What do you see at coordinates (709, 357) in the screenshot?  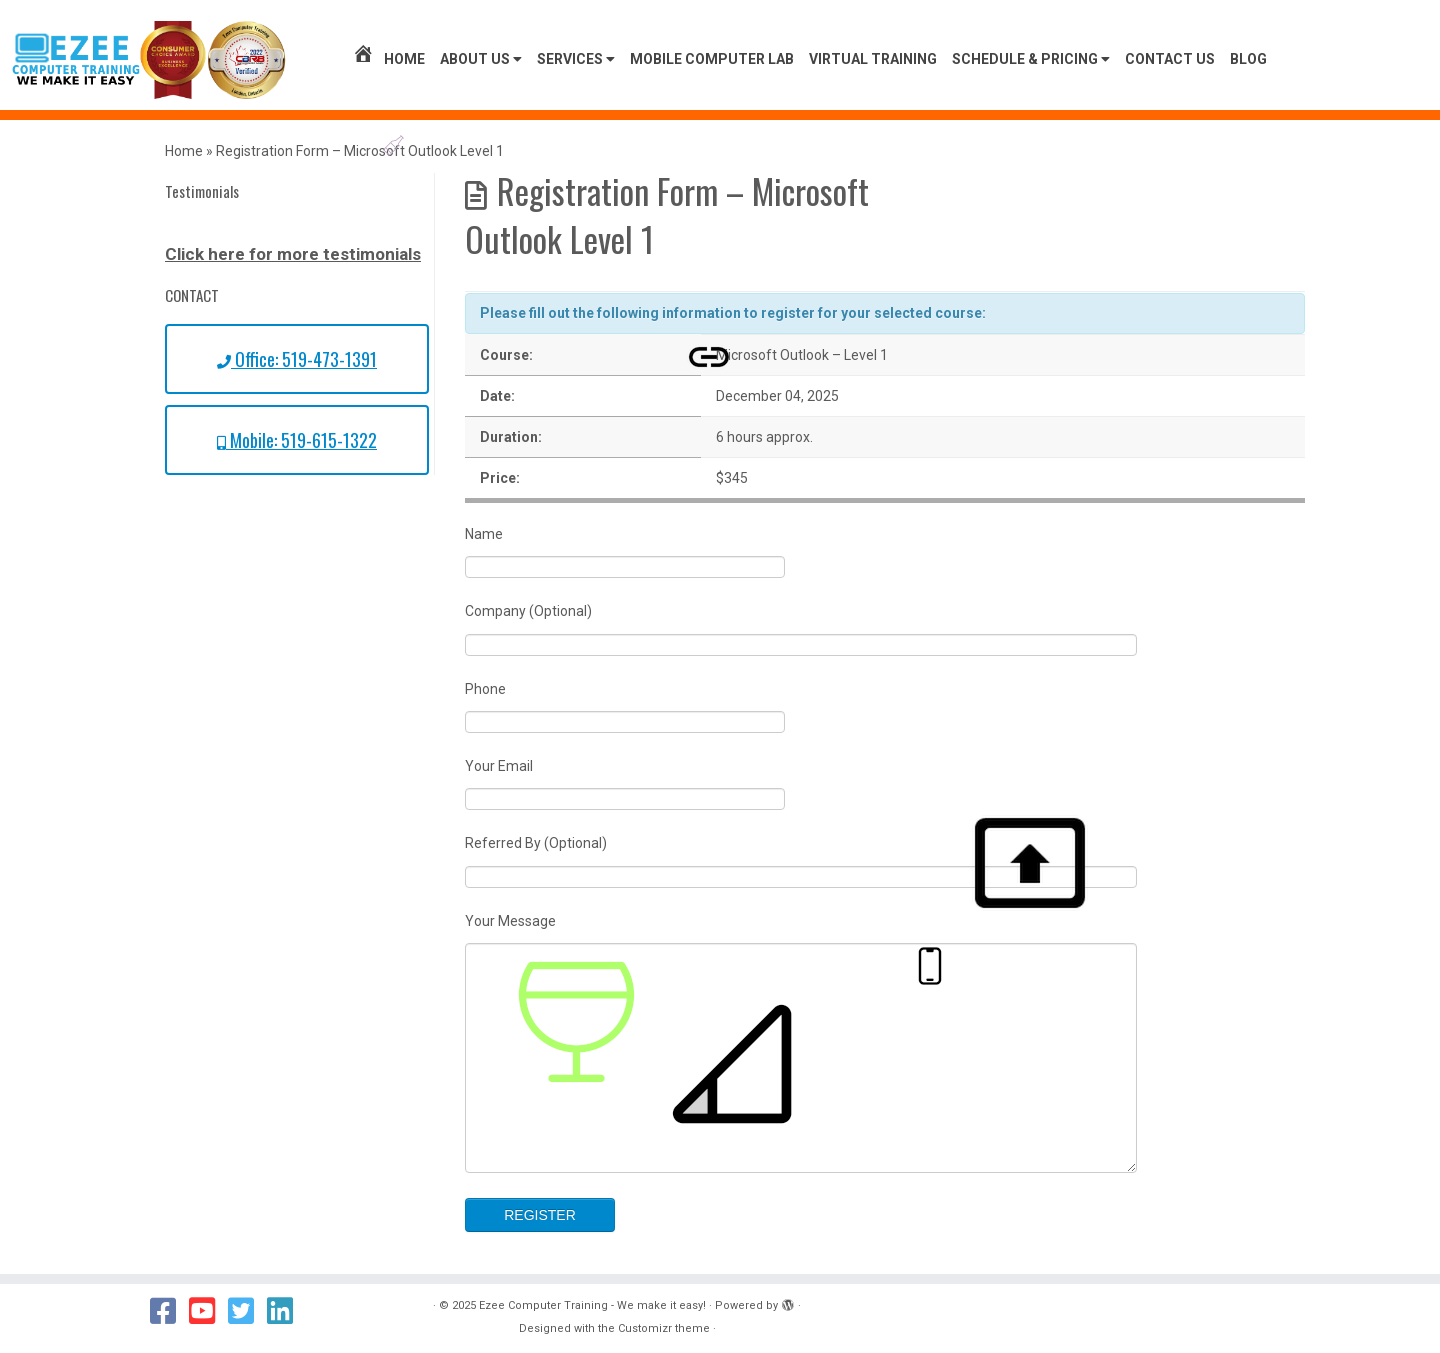 I see `insert a hyperlink` at bounding box center [709, 357].